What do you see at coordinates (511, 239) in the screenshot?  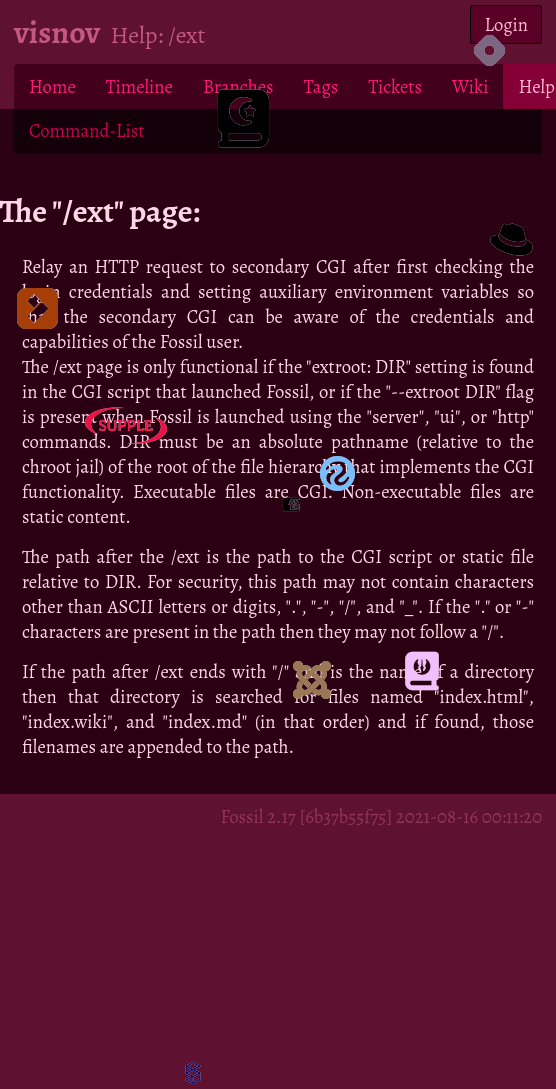 I see `Red Hat logo` at bounding box center [511, 239].